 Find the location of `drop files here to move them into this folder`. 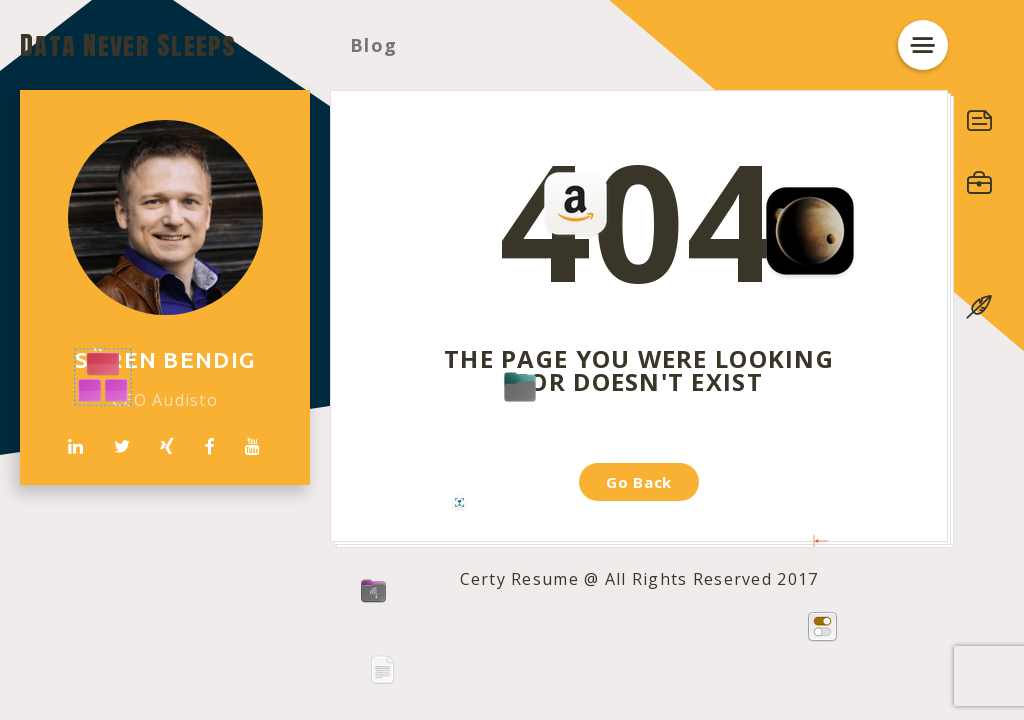

drop files here to move them into this folder is located at coordinates (520, 387).